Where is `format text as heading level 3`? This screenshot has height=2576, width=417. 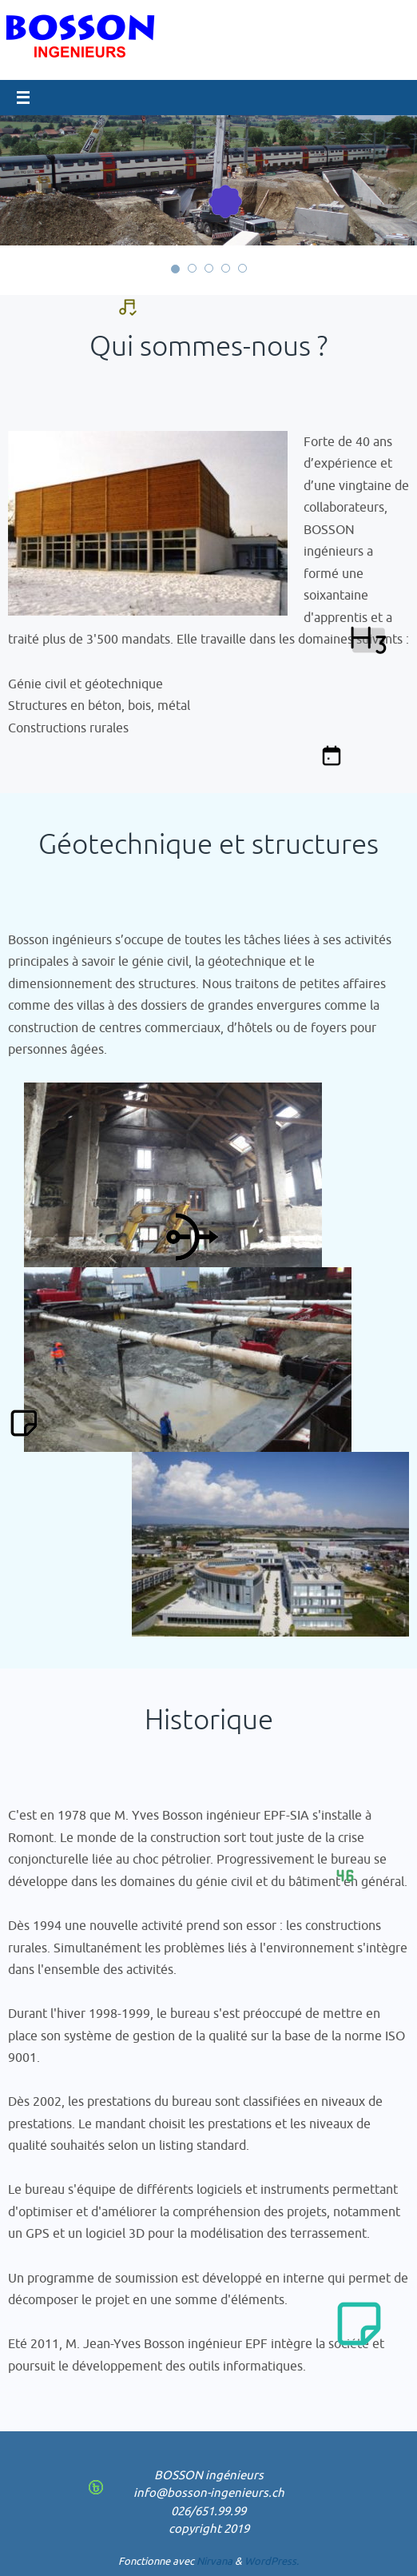 format text as heading level 3 is located at coordinates (367, 640).